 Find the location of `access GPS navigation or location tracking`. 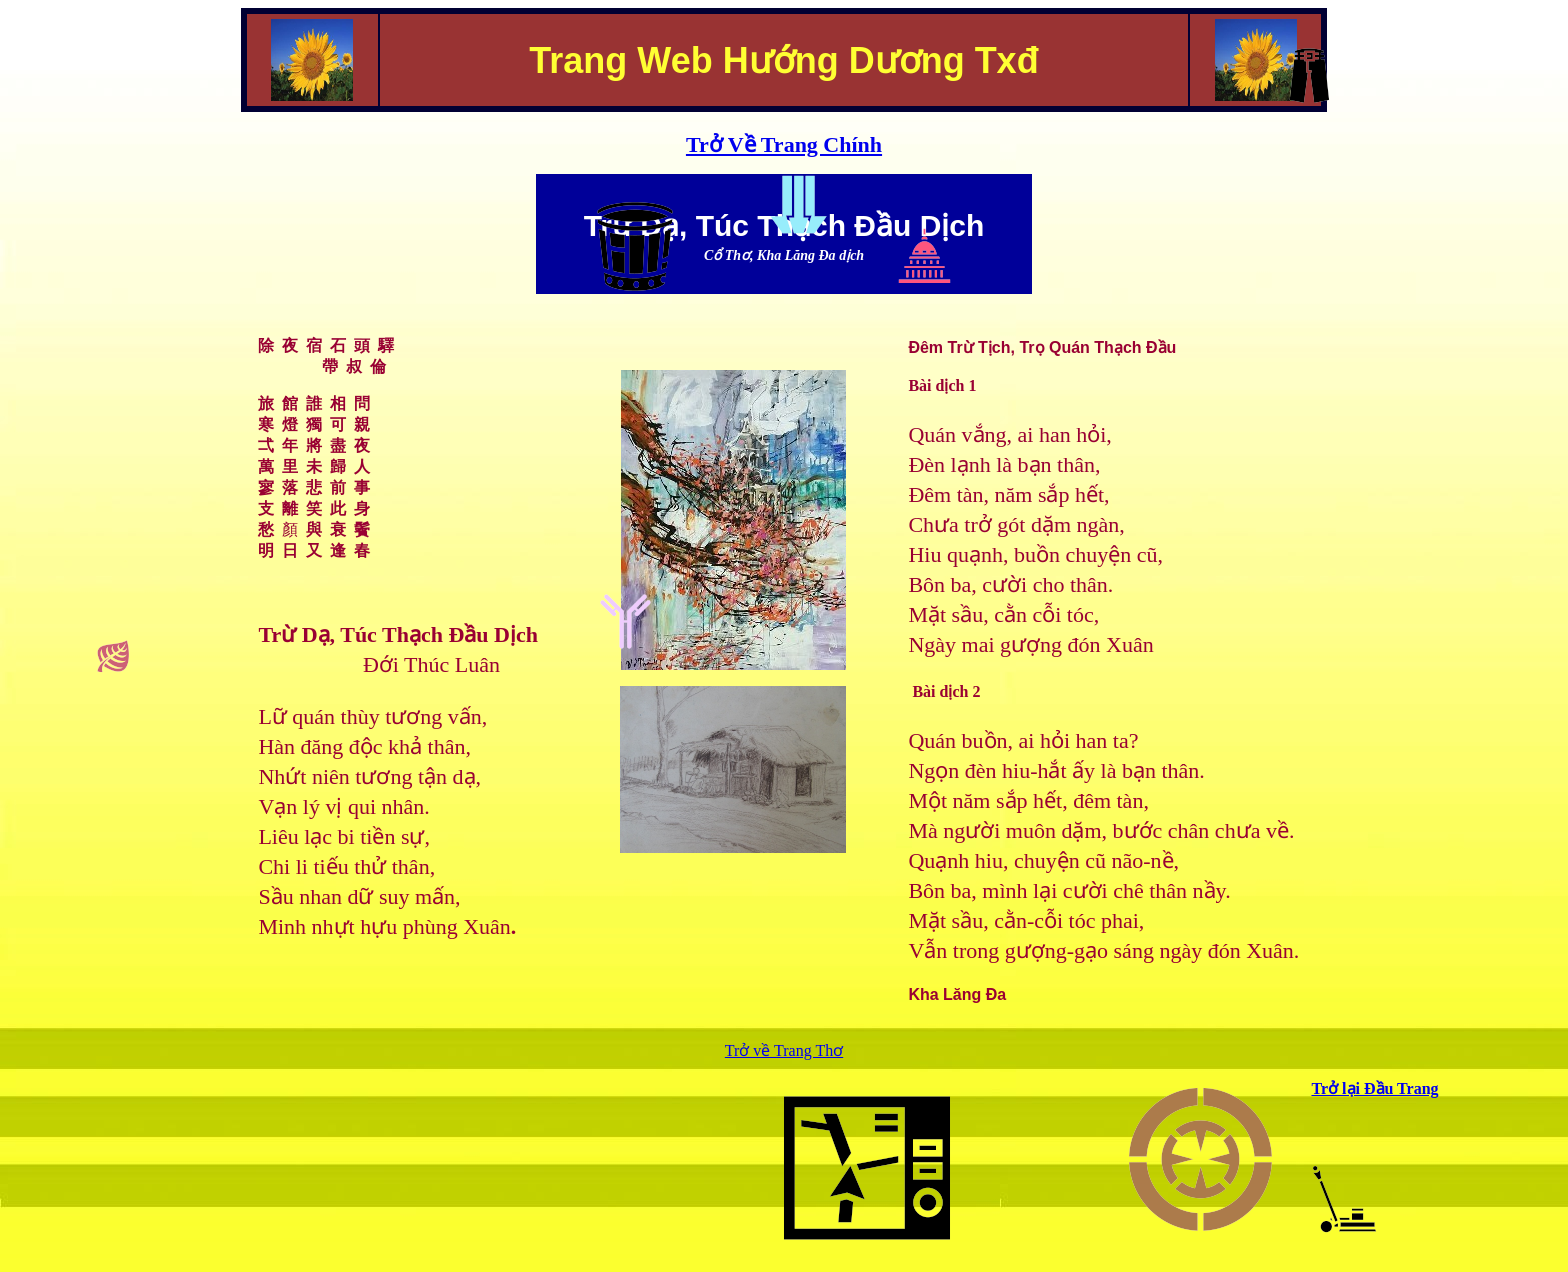

access GPS navigation or location tracking is located at coordinates (867, 1168).